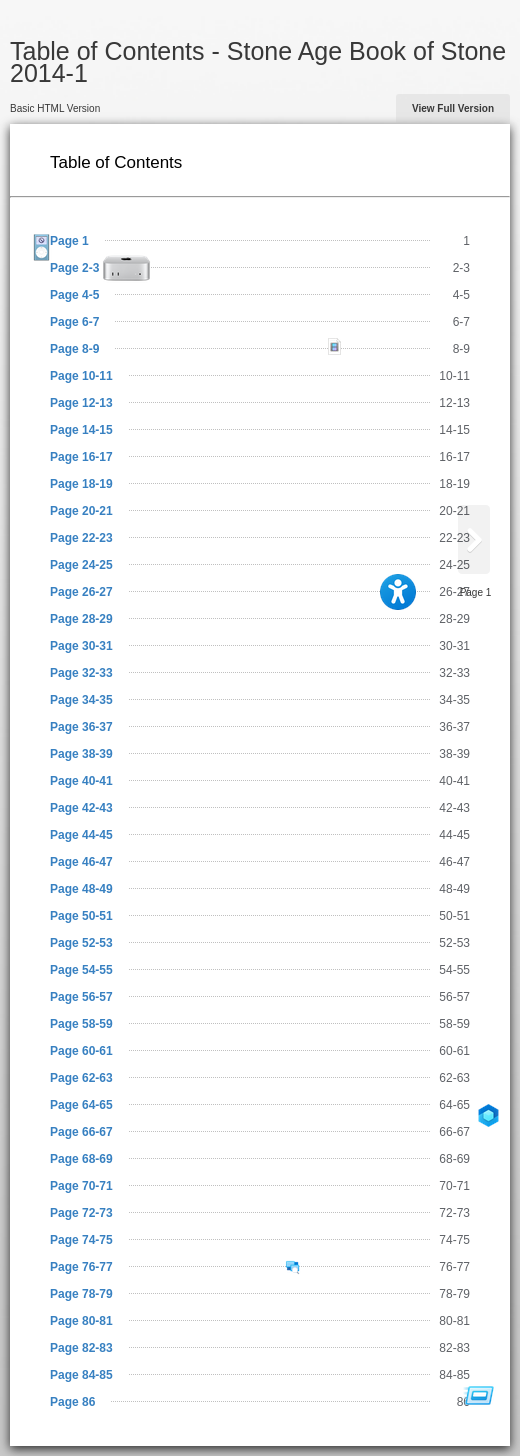 Image resolution: width=520 pixels, height=1456 pixels. I want to click on iPod mini device not connected or unavailable, so click(41, 247).